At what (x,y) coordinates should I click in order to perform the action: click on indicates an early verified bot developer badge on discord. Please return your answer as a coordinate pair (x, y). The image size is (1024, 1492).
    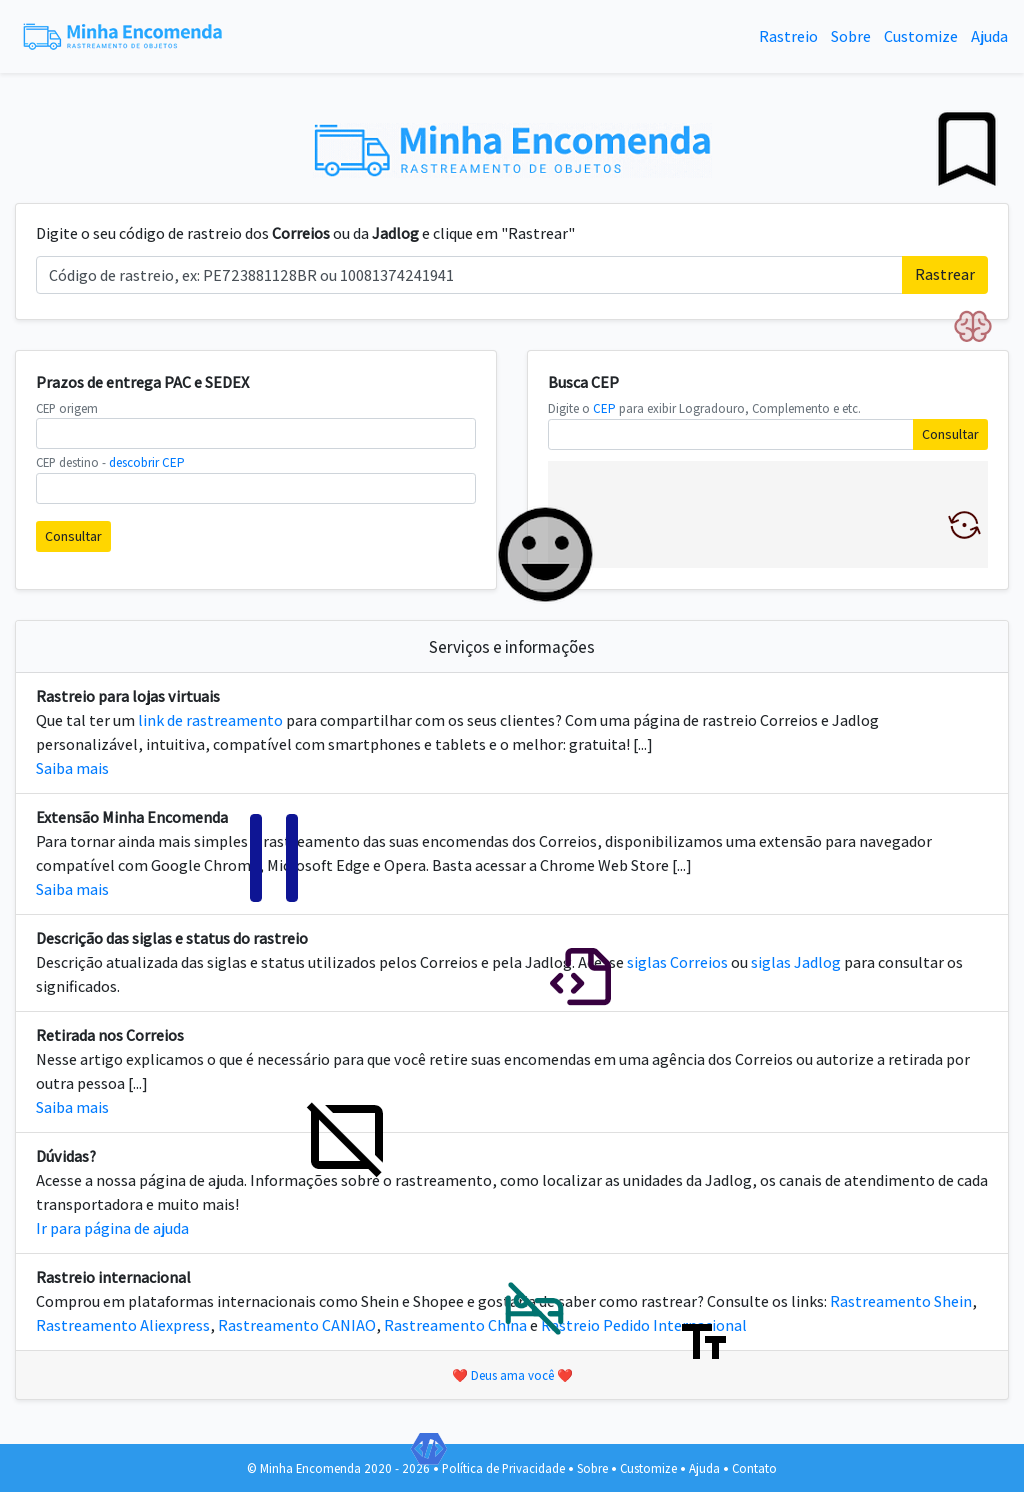
    Looking at the image, I should click on (429, 1449).